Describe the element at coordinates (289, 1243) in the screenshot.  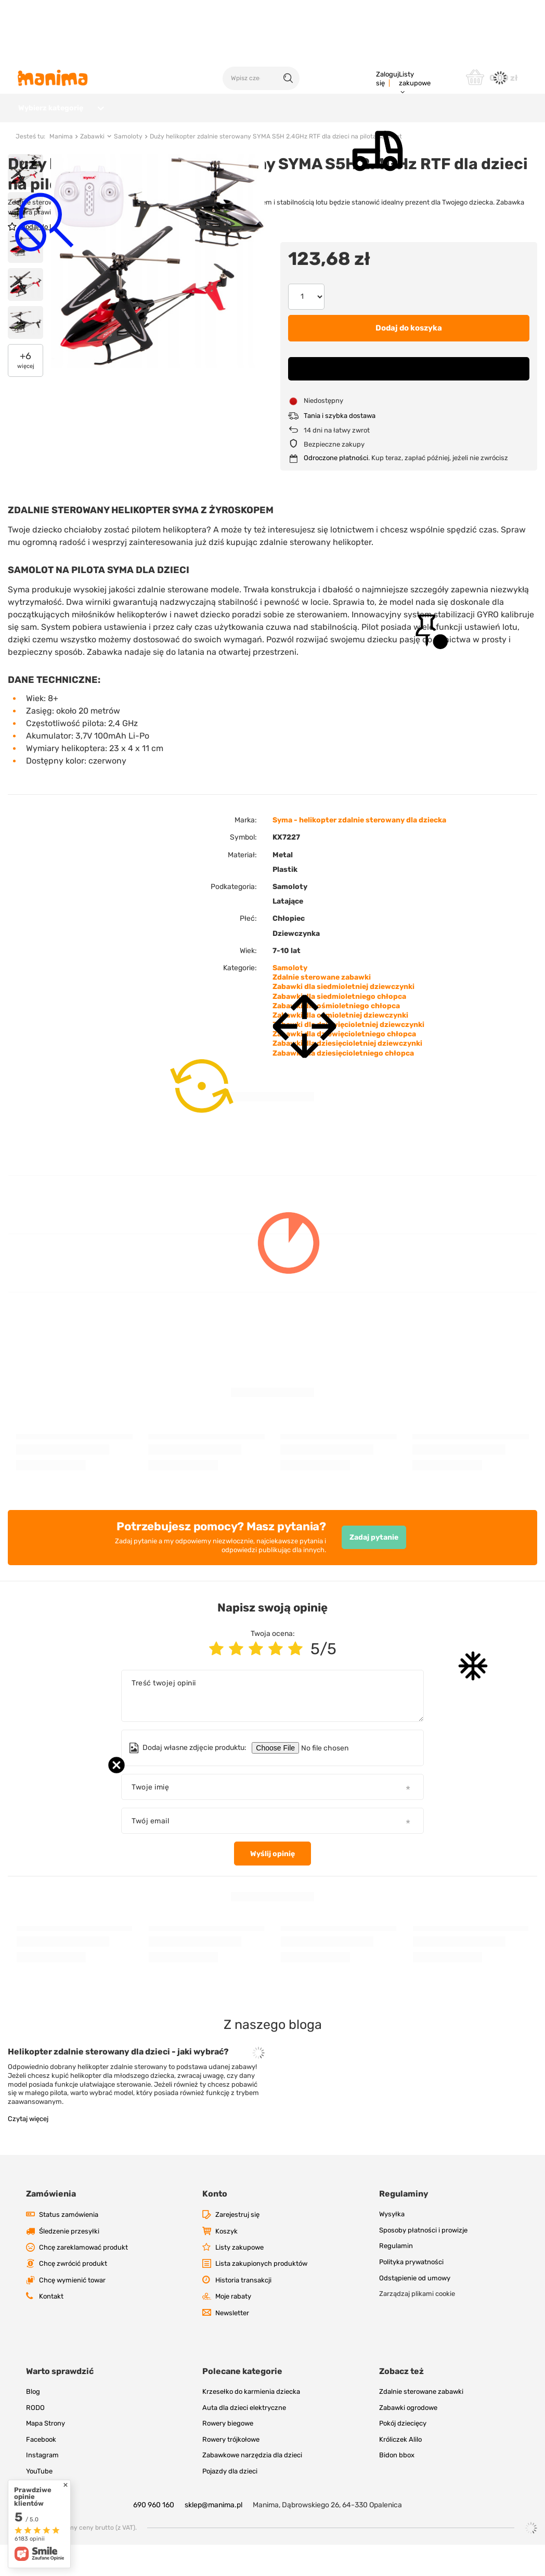
I see `indicates 10% progress or completion` at that location.